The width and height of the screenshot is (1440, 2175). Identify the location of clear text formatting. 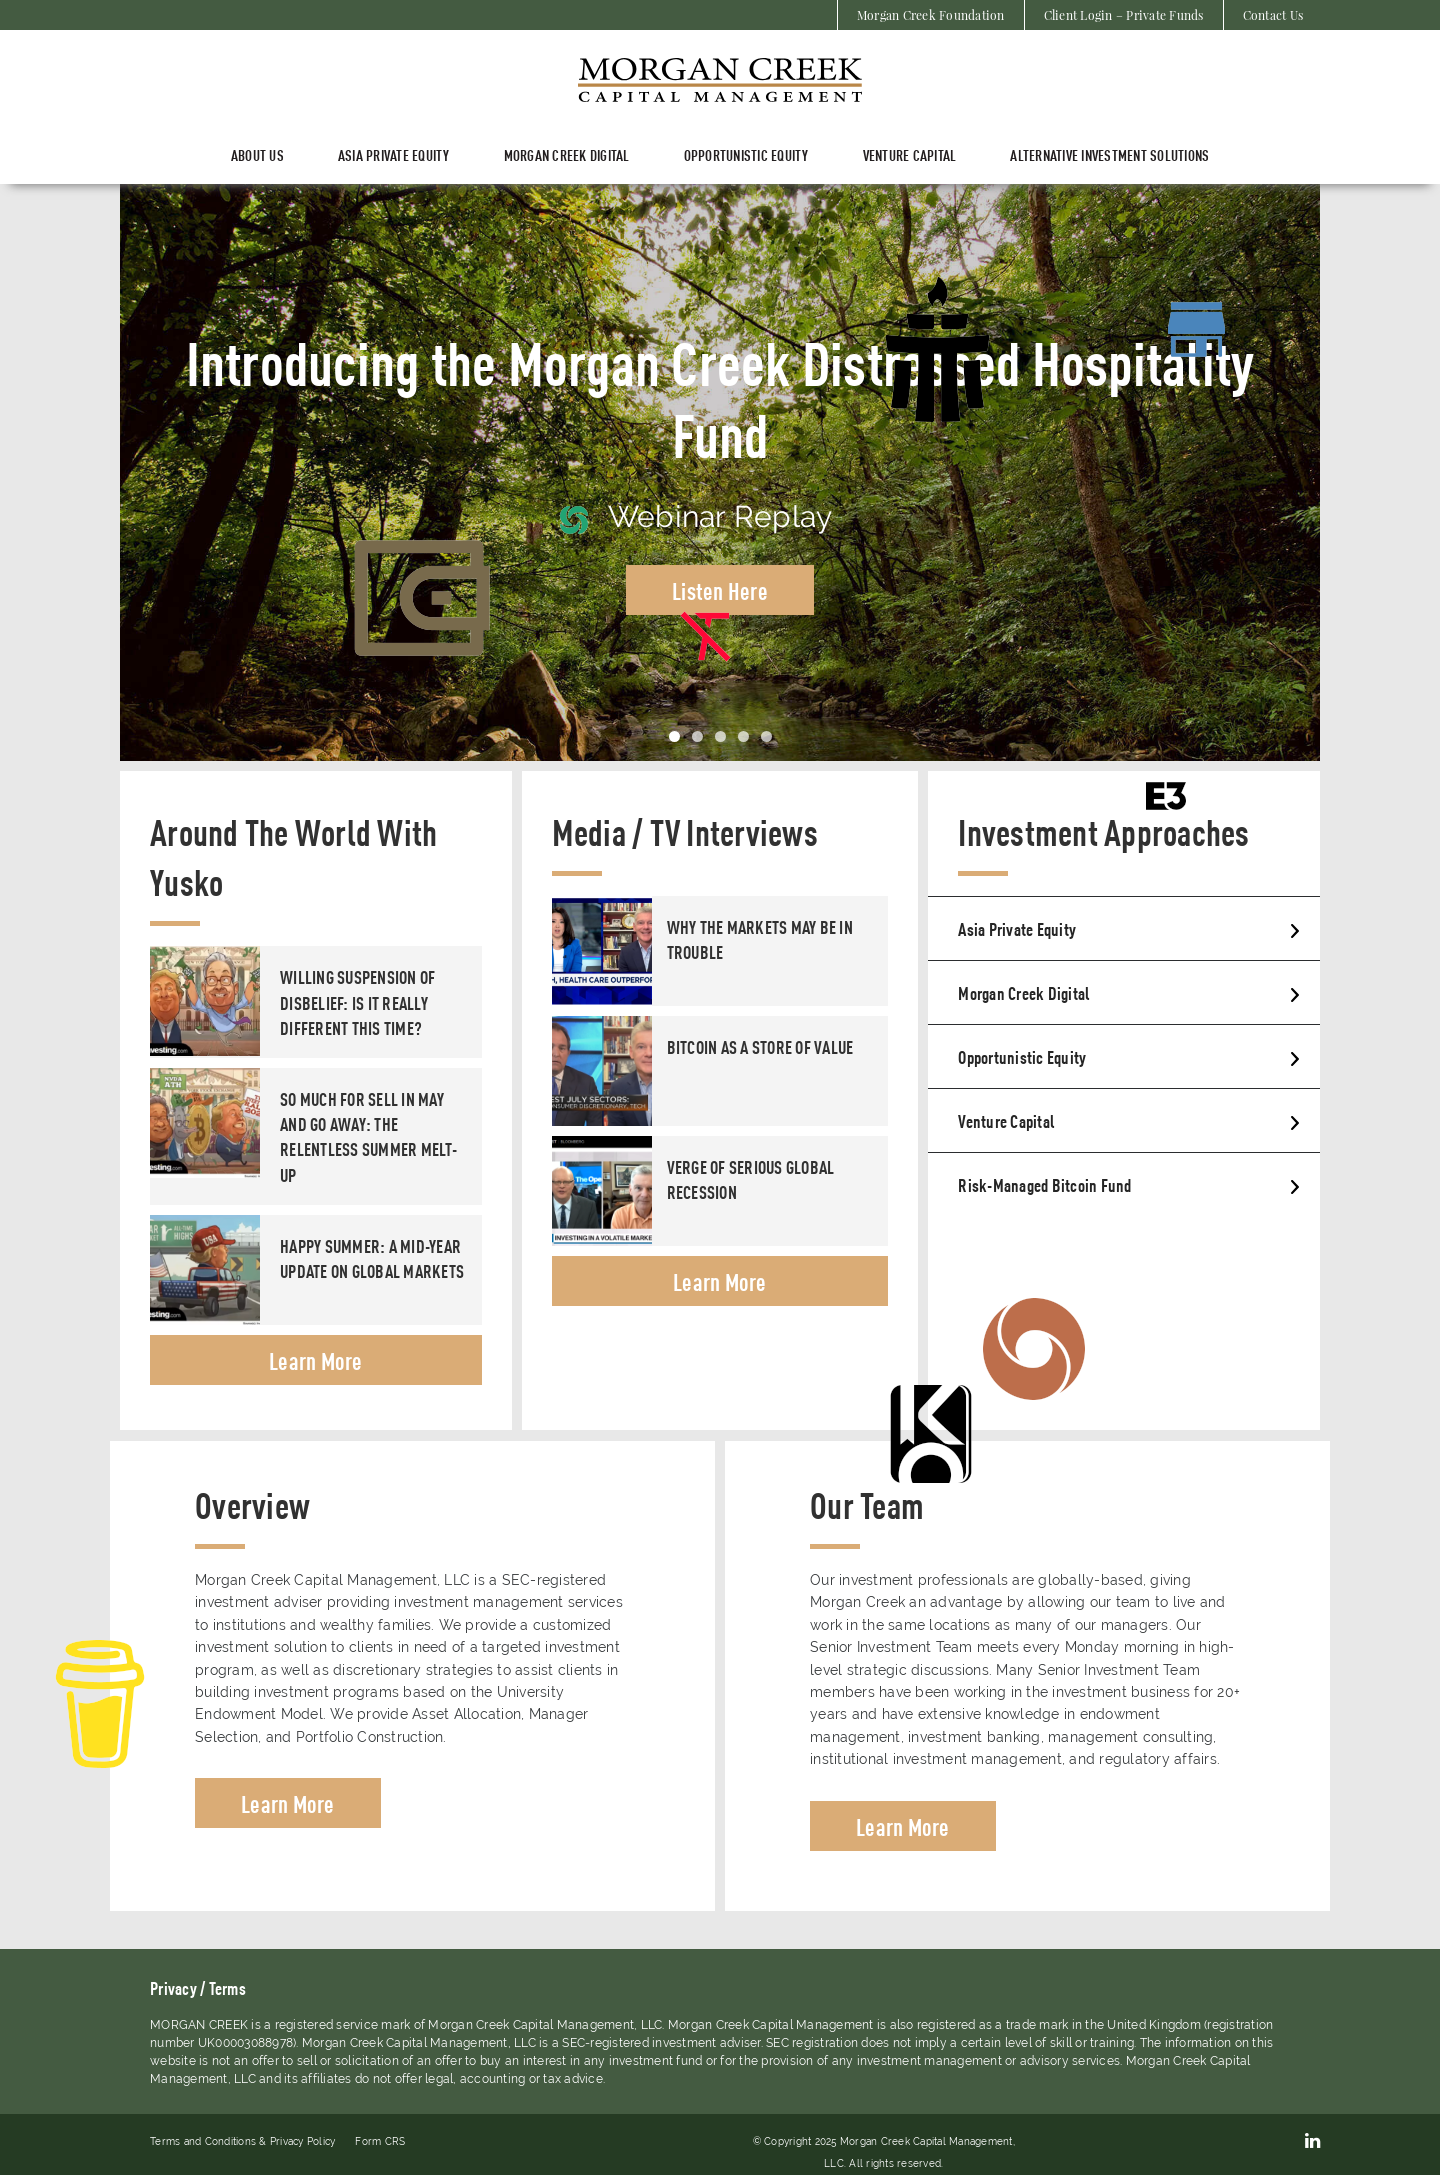
(705, 636).